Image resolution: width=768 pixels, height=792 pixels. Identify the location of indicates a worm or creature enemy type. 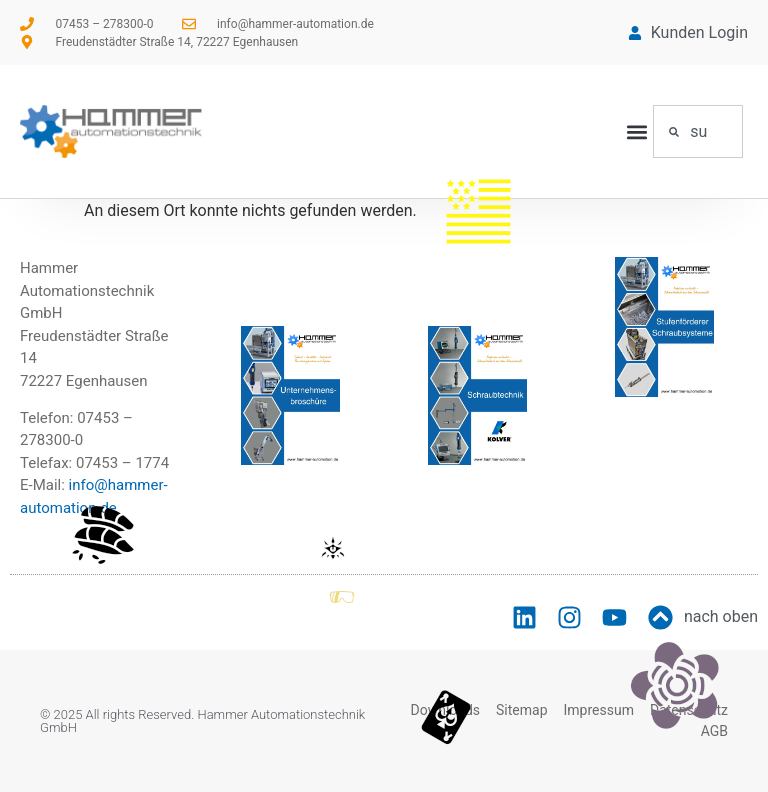
(675, 685).